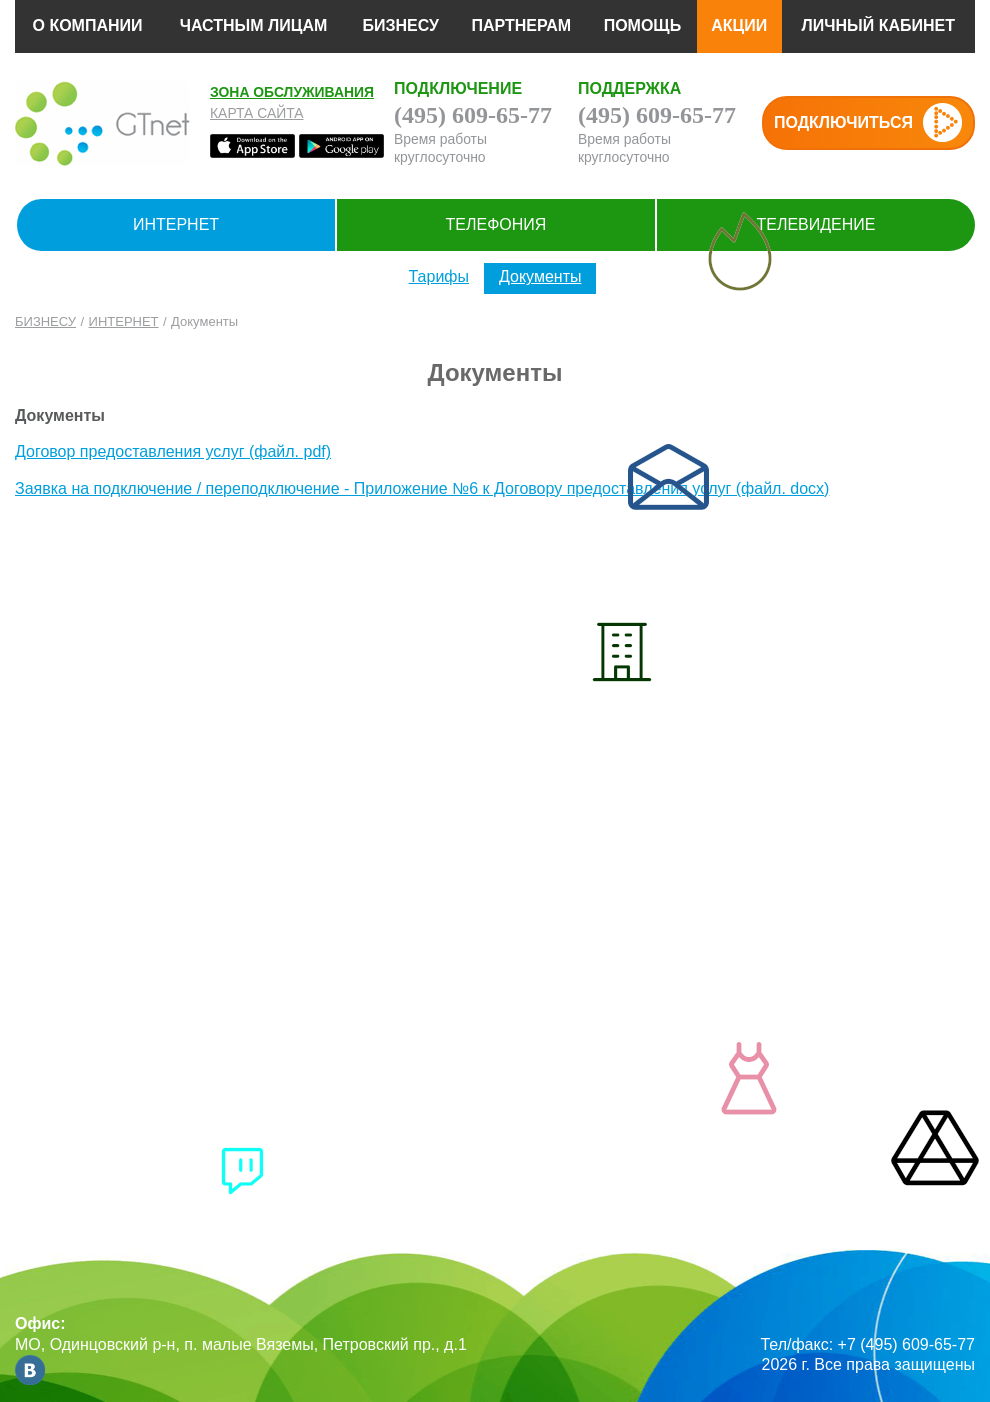 This screenshot has width=990, height=1402. What do you see at coordinates (740, 253) in the screenshot?
I see `view trending or popular content` at bounding box center [740, 253].